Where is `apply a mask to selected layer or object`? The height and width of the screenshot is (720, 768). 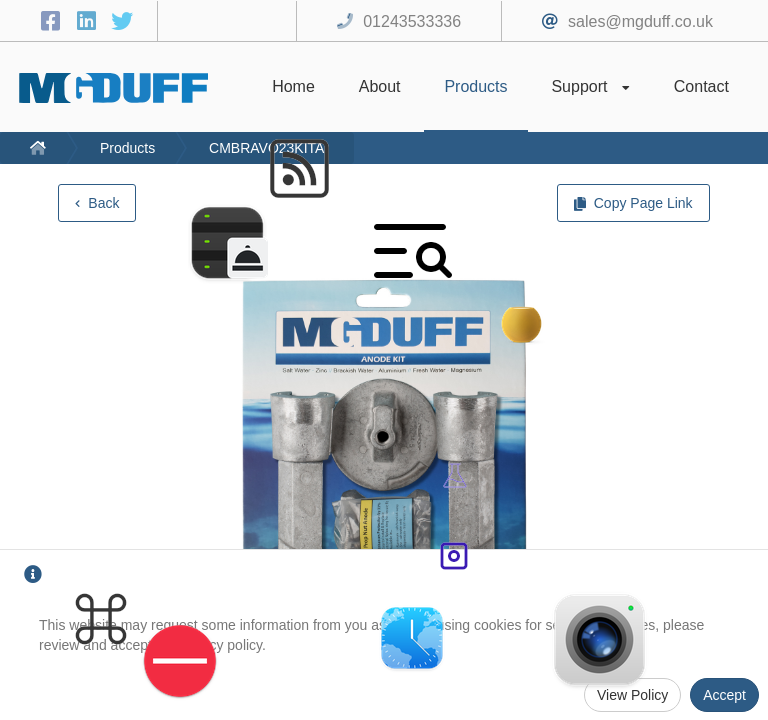
apply a mask to selected layer or object is located at coordinates (454, 556).